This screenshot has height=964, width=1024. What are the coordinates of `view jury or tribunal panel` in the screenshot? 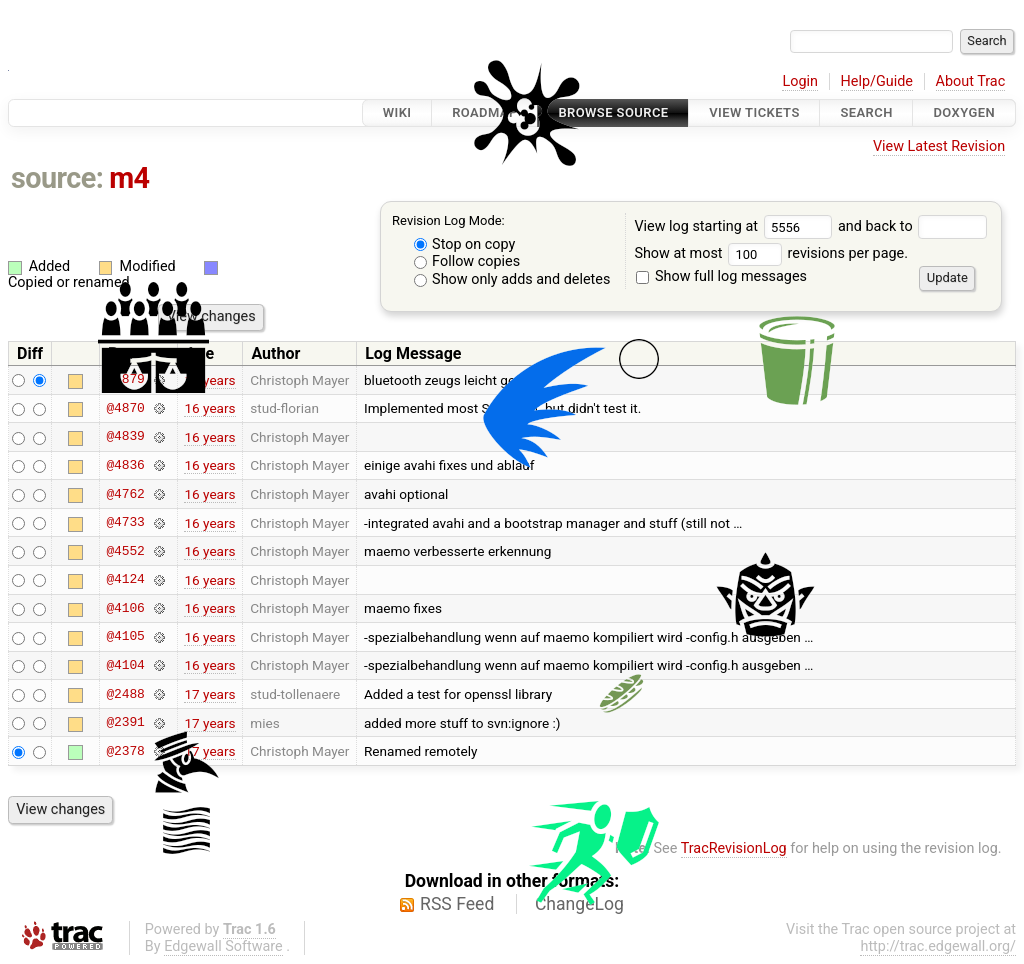 It's located at (153, 337).